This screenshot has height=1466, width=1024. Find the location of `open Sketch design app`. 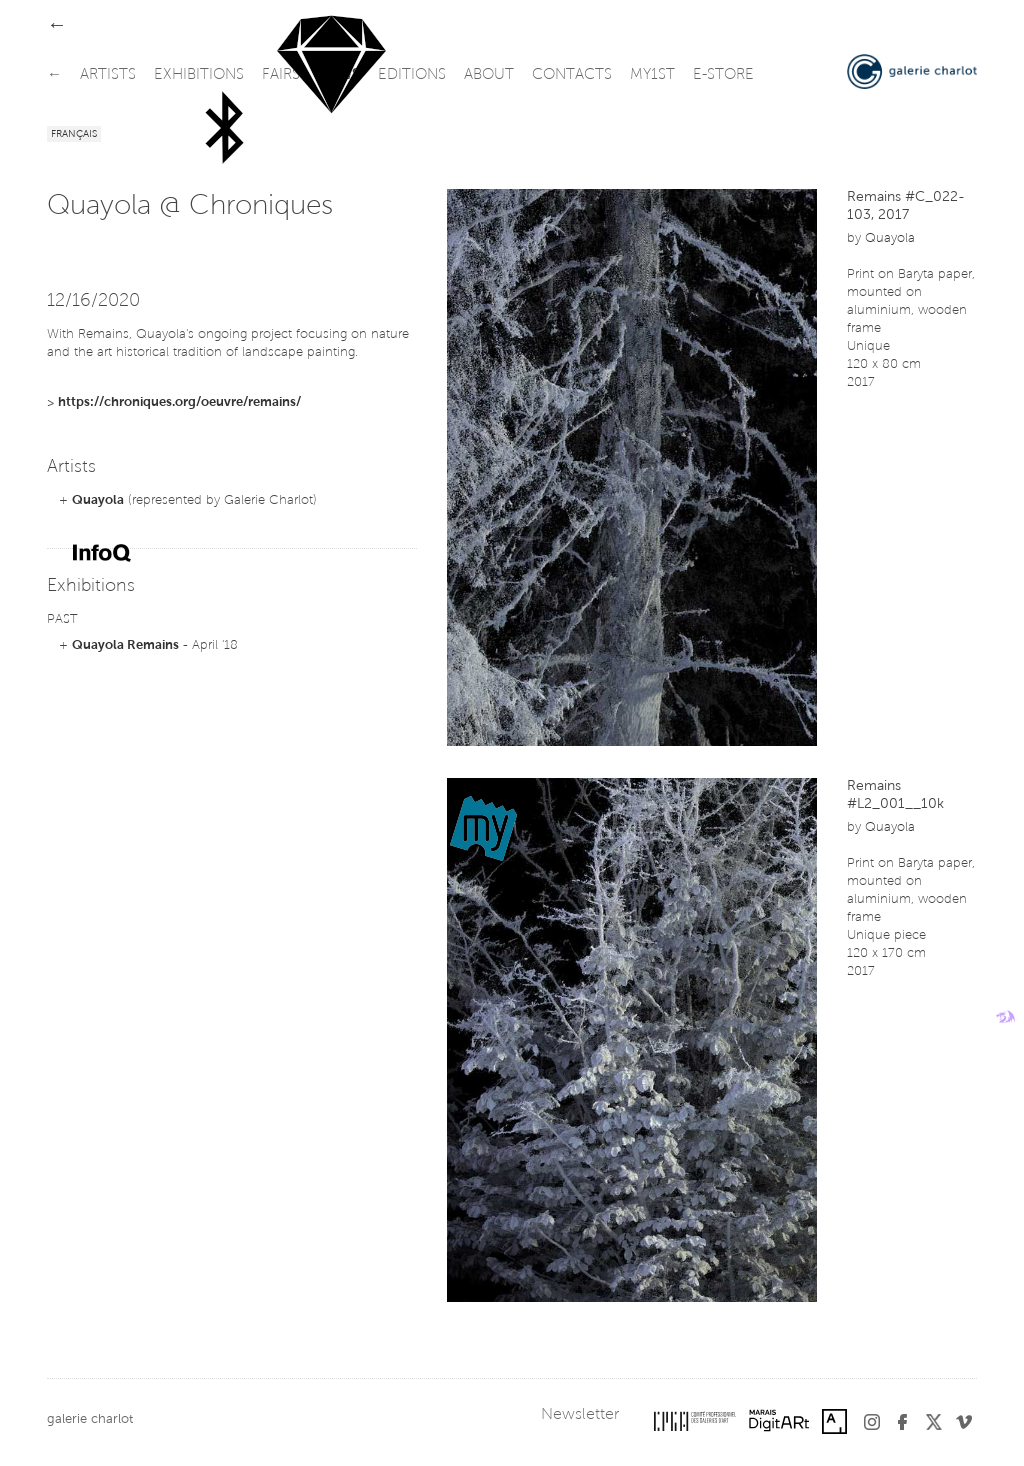

open Sketch design app is located at coordinates (331, 64).